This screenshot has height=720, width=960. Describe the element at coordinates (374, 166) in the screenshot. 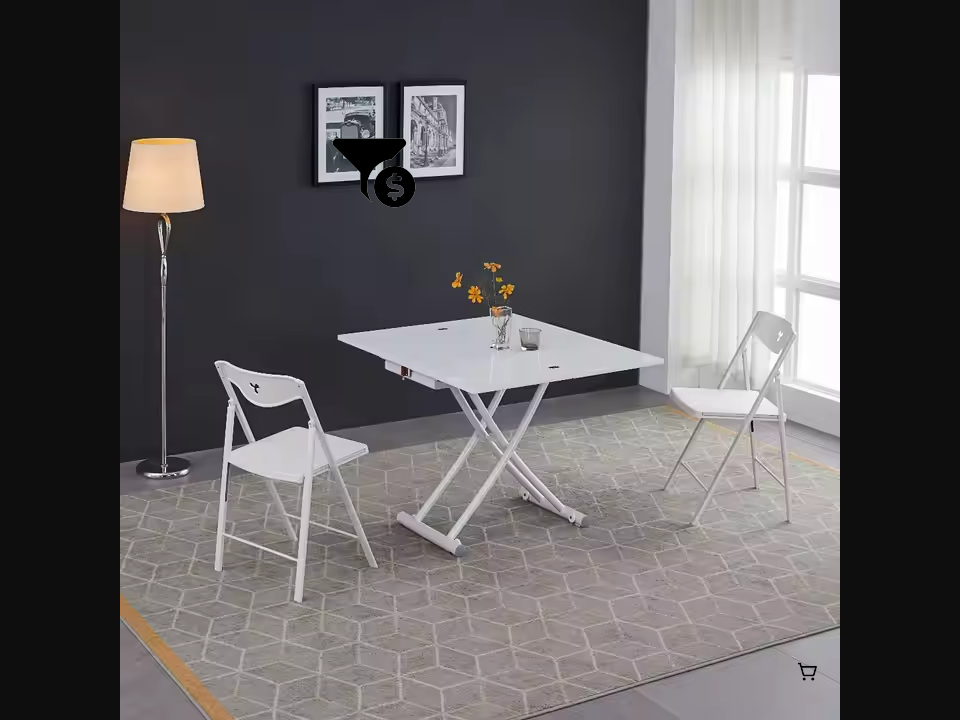

I see `filter sales or revenue data` at that location.